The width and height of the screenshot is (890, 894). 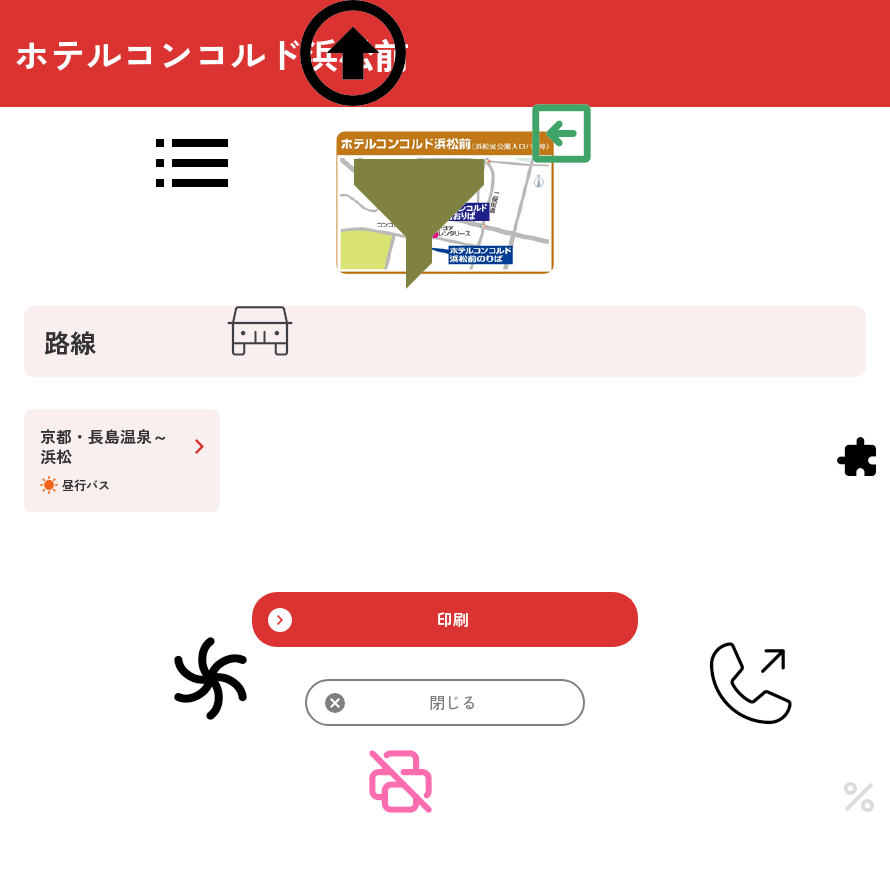 What do you see at coordinates (400, 781) in the screenshot?
I see `printer unavailable or offline` at bounding box center [400, 781].